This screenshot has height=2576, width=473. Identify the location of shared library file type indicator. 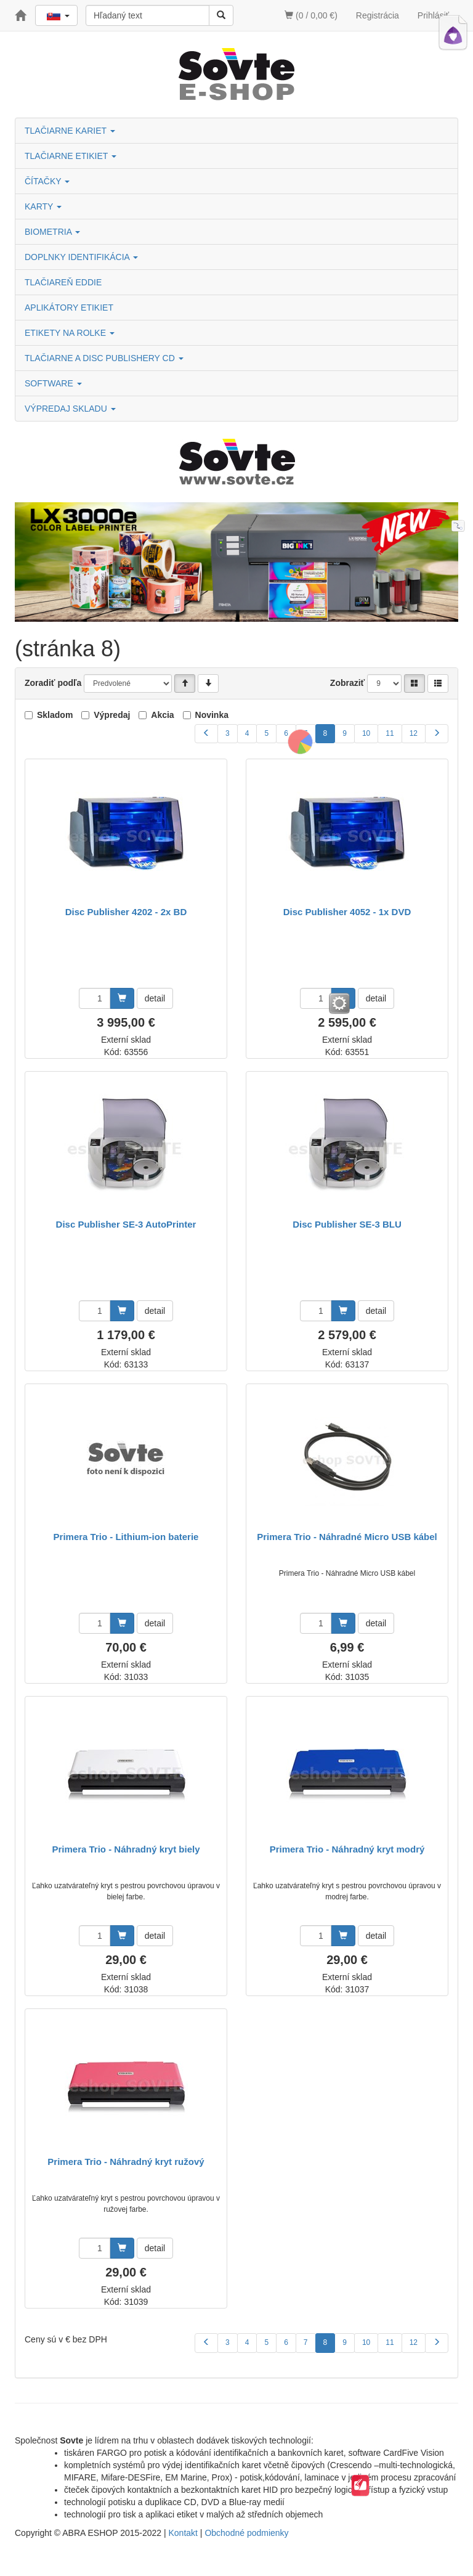
(339, 1003).